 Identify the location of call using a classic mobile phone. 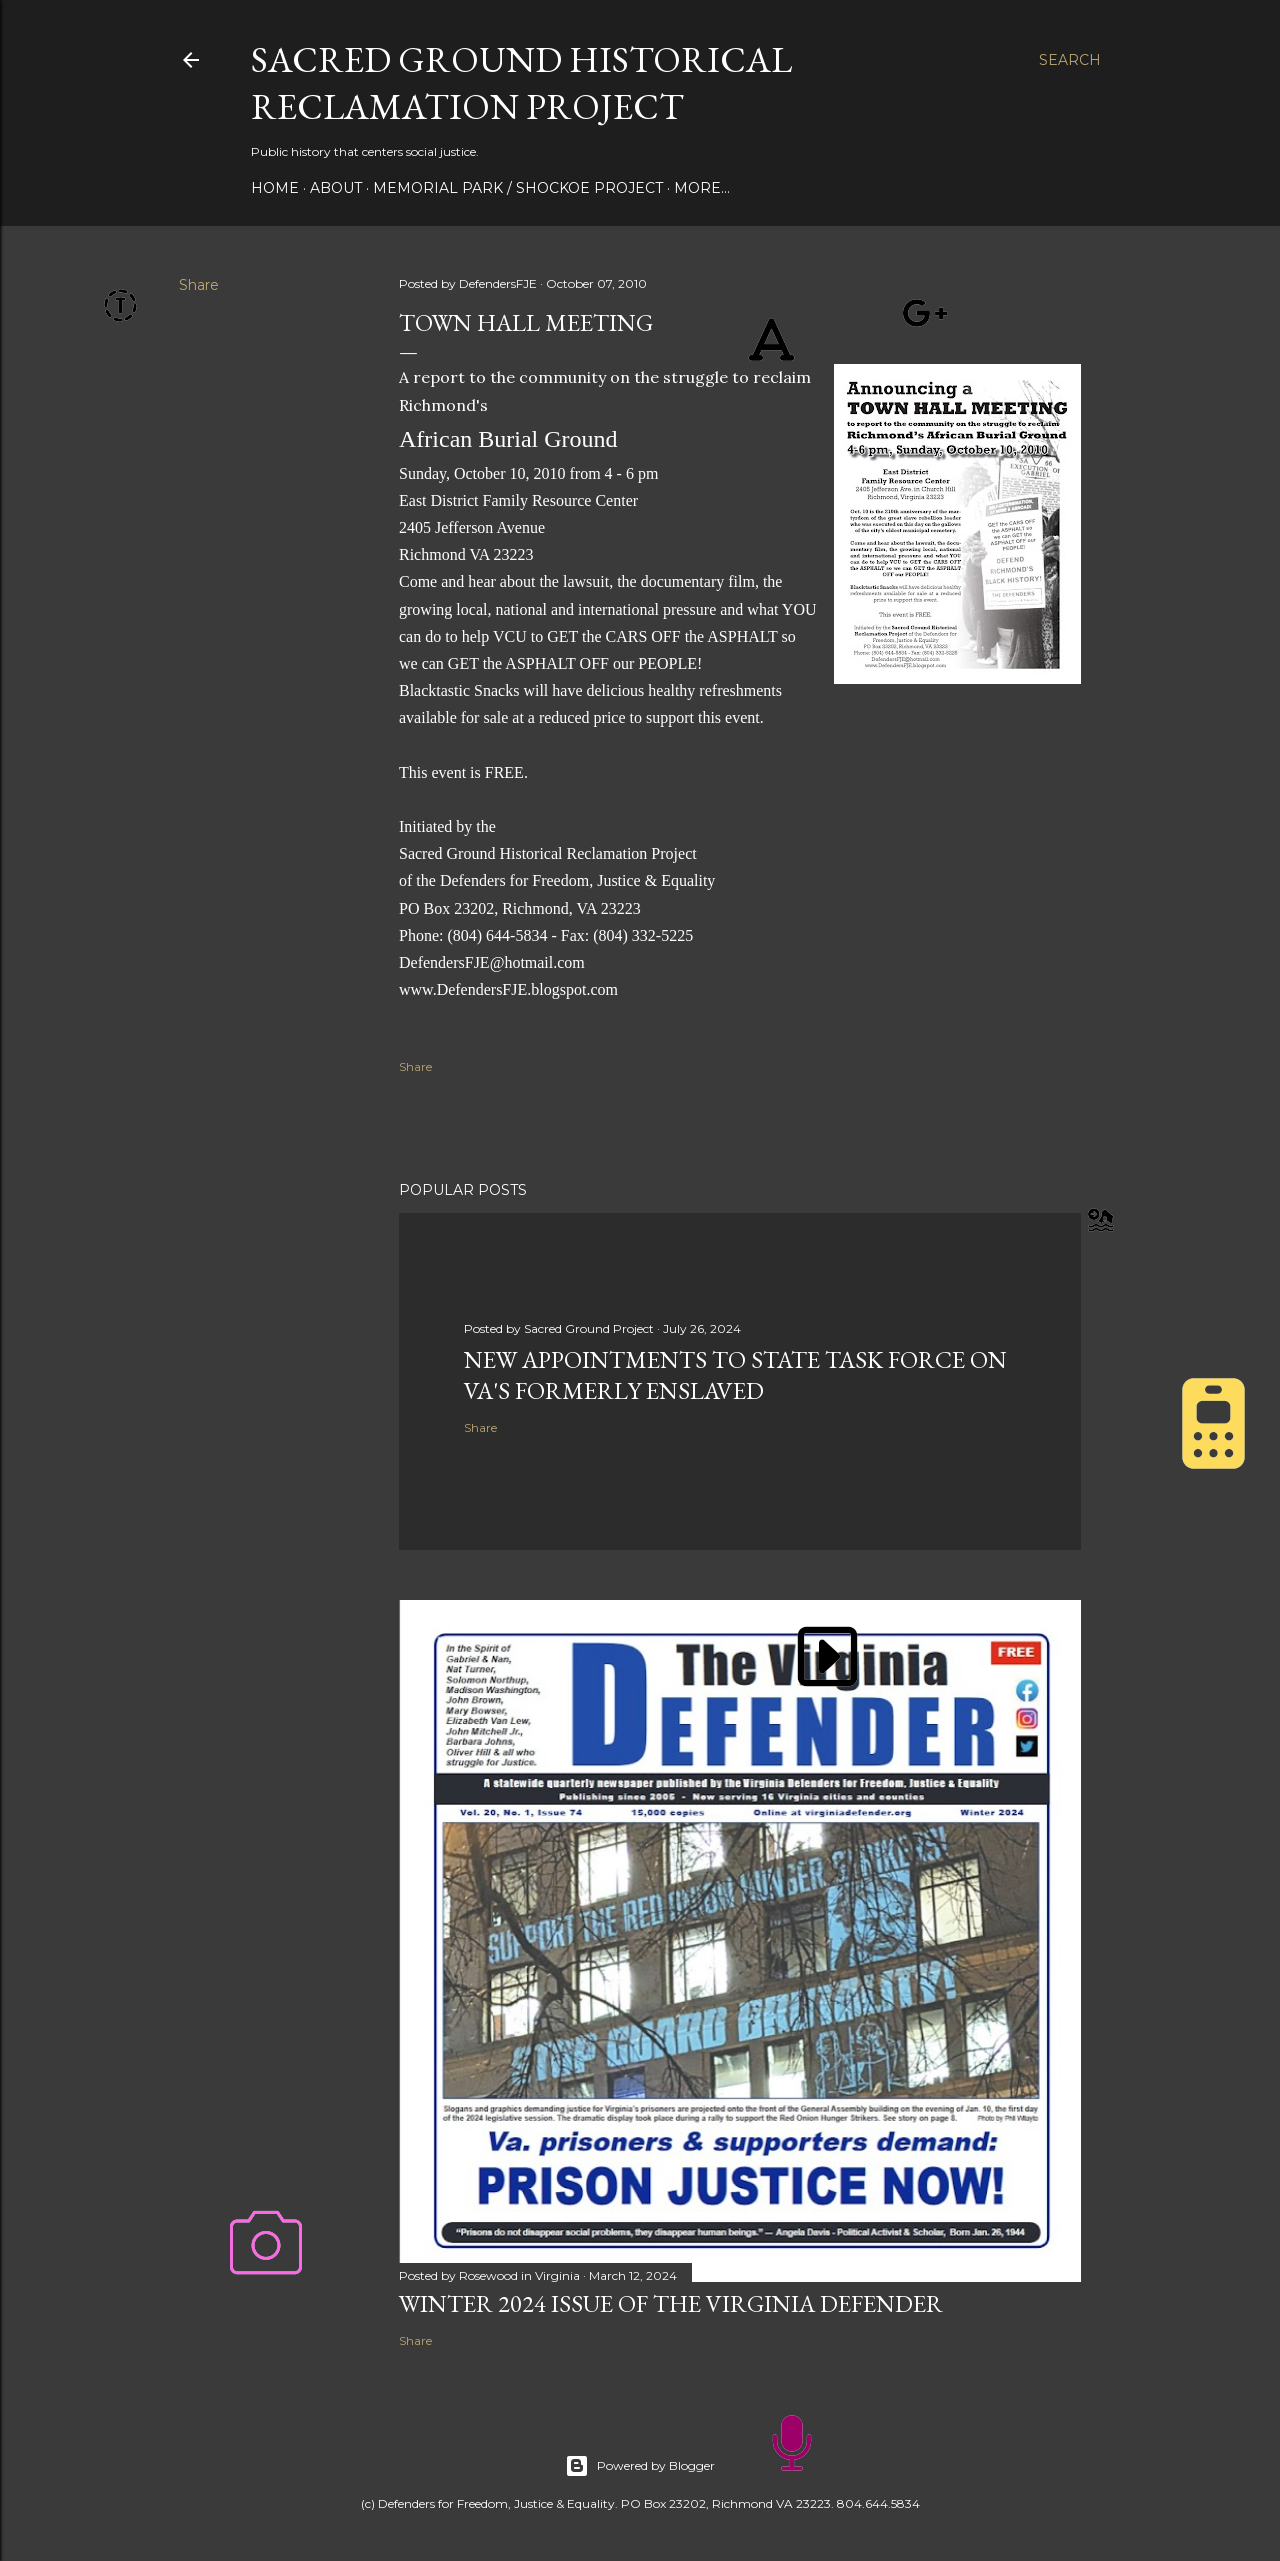
(1213, 1423).